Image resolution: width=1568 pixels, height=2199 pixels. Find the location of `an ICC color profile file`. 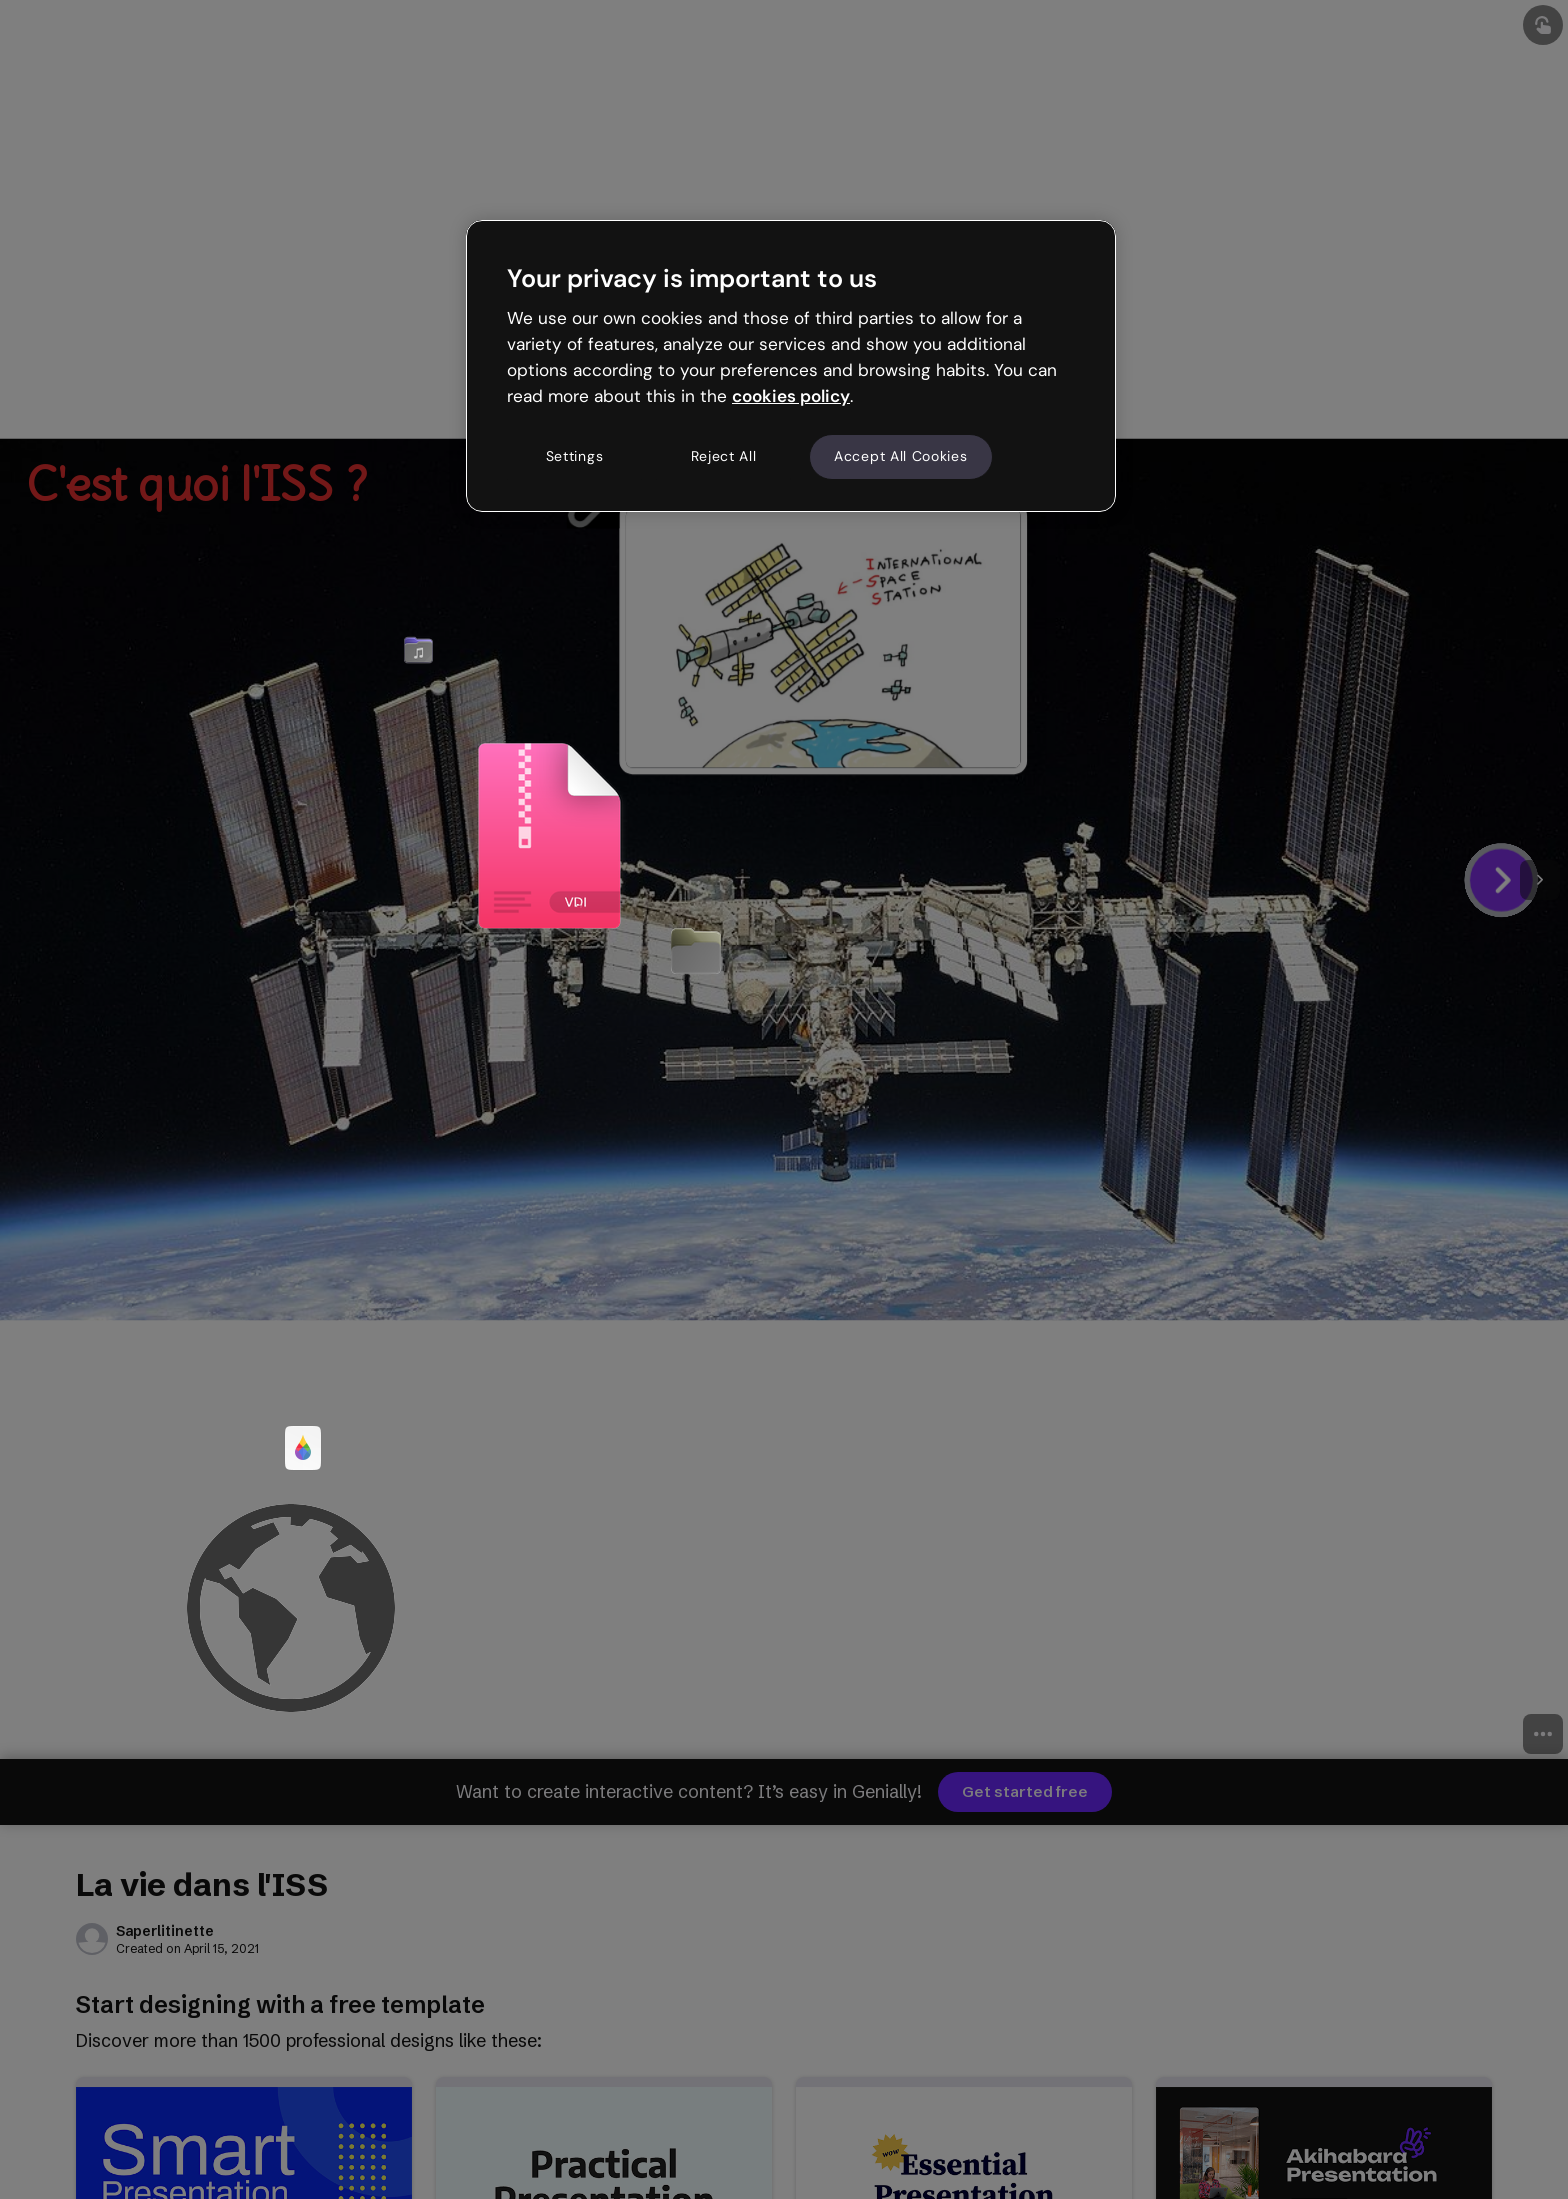

an ICC color profile file is located at coordinates (303, 1448).